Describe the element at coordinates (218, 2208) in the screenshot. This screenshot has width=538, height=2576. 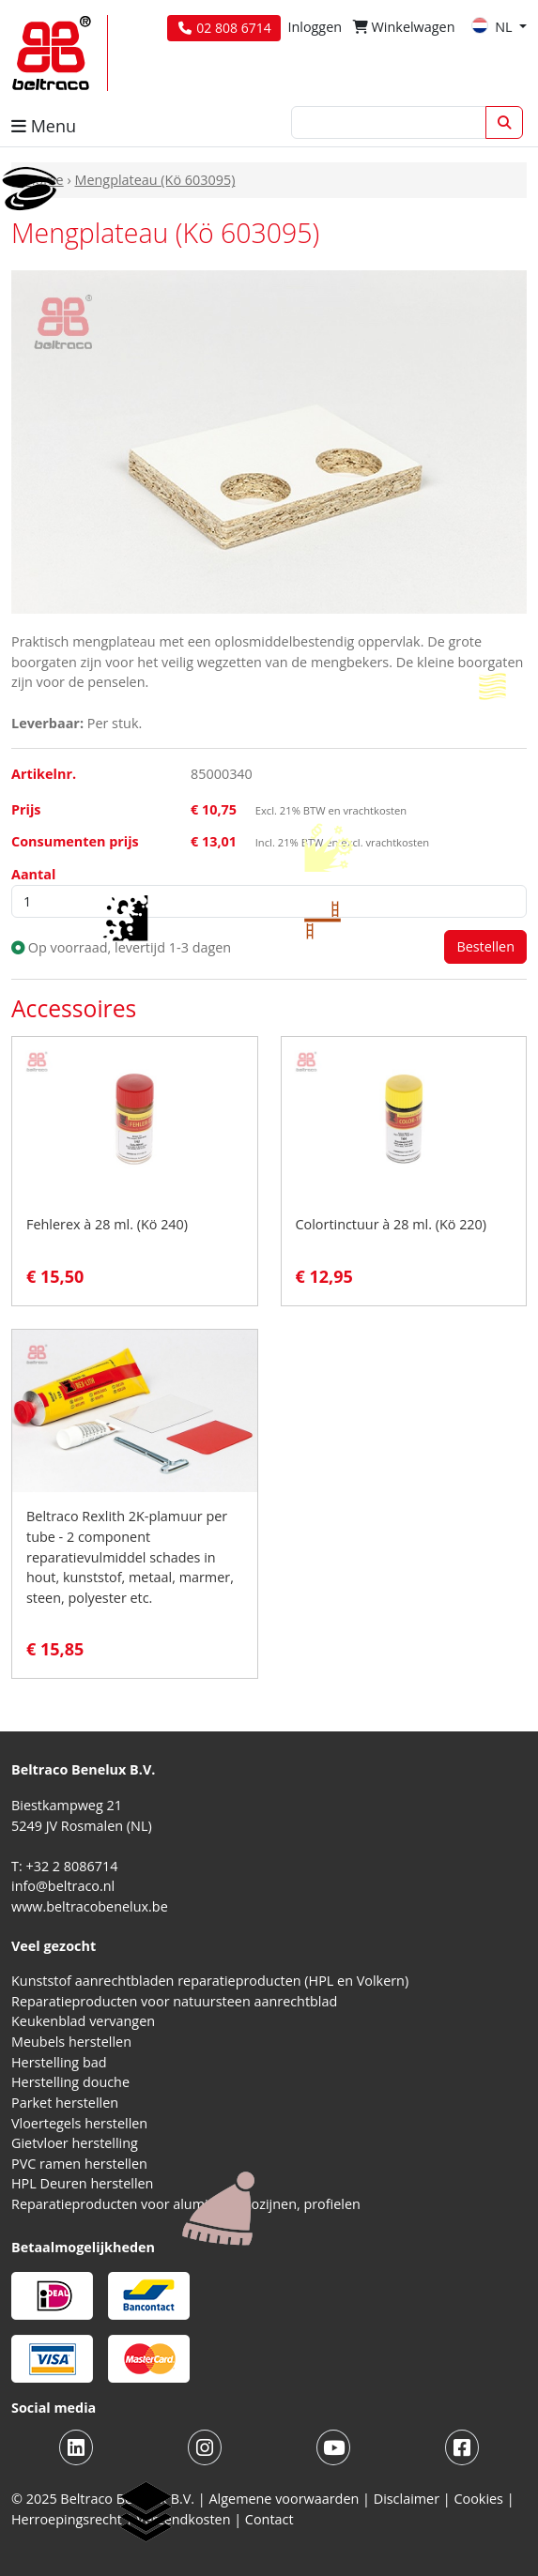
I see `winter clothing or cold weather gear category` at that location.